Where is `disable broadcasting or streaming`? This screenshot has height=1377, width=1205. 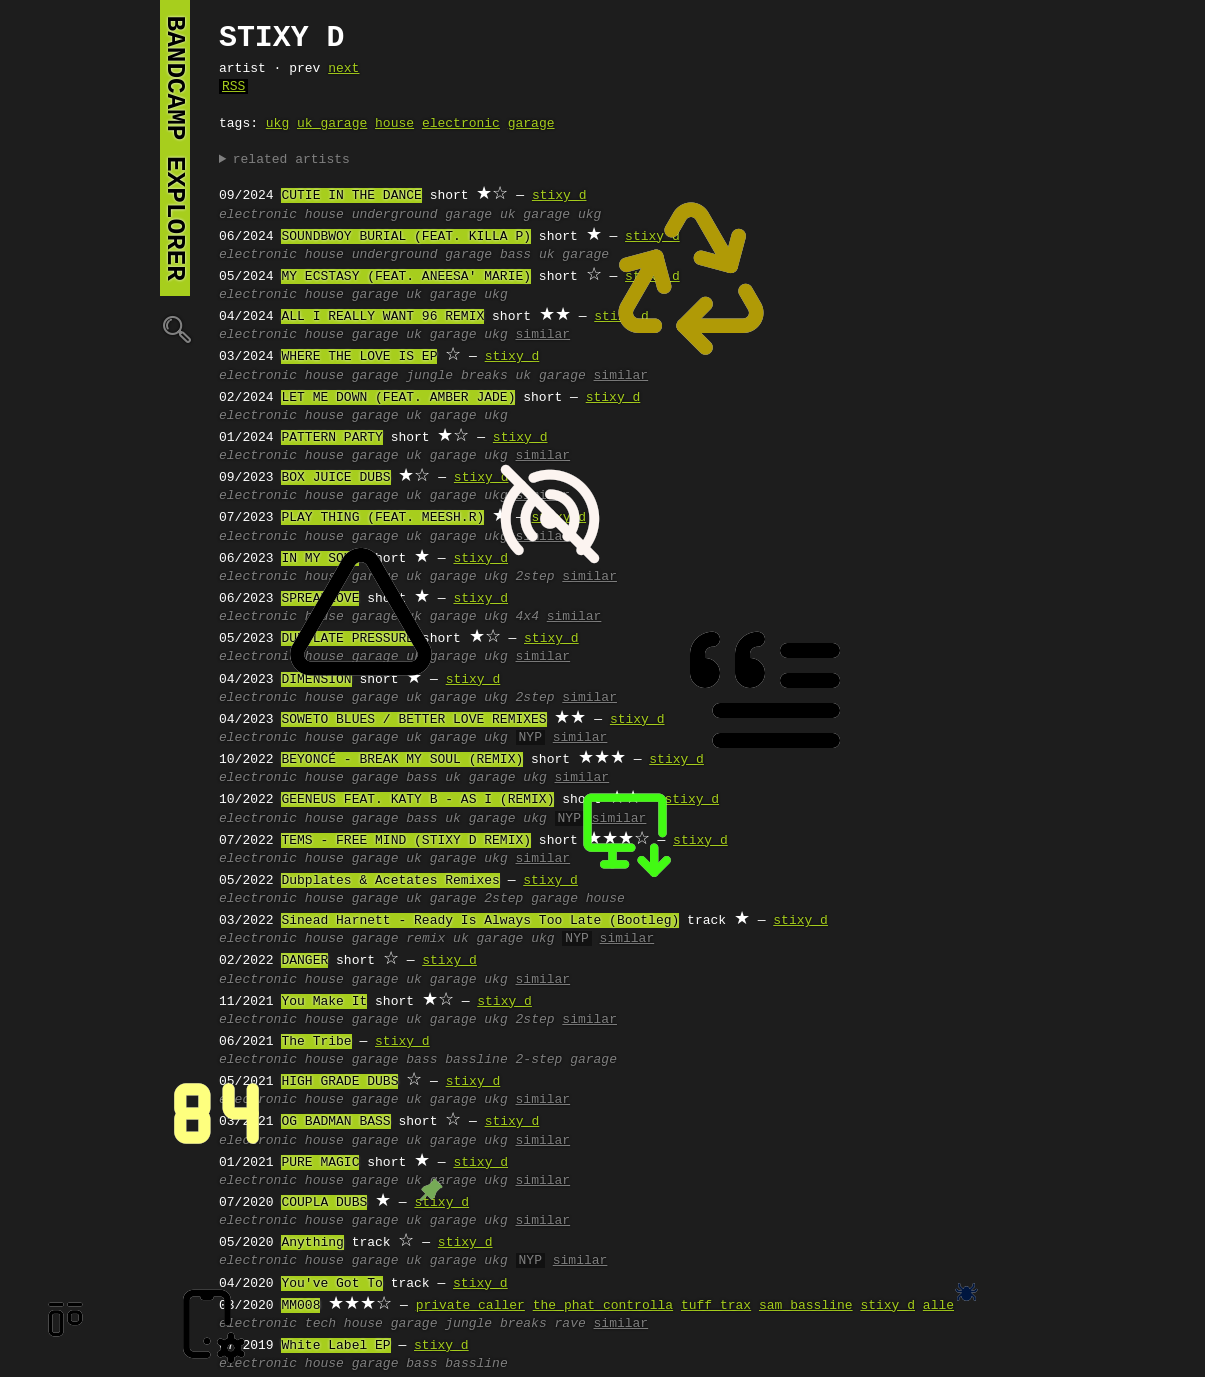 disable broadcasting or streaming is located at coordinates (550, 514).